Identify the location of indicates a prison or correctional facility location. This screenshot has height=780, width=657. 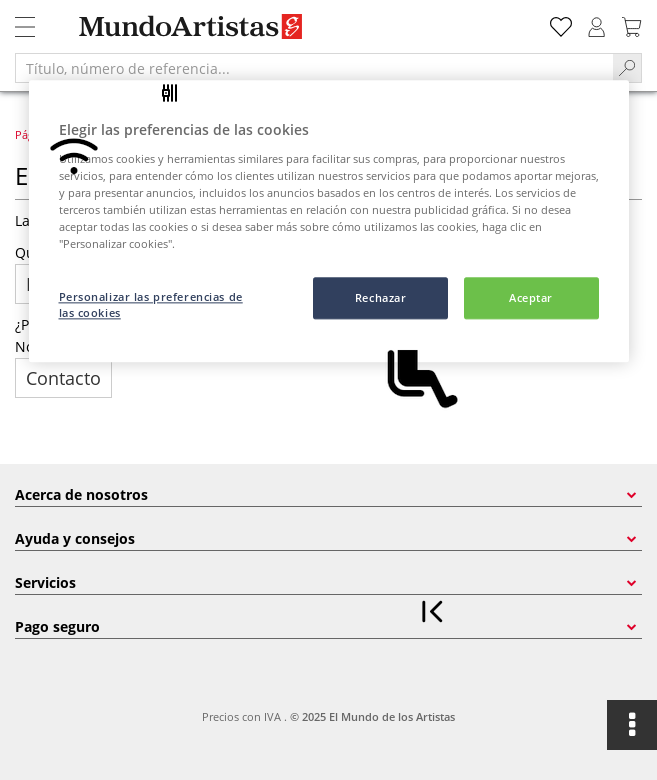
(170, 93).